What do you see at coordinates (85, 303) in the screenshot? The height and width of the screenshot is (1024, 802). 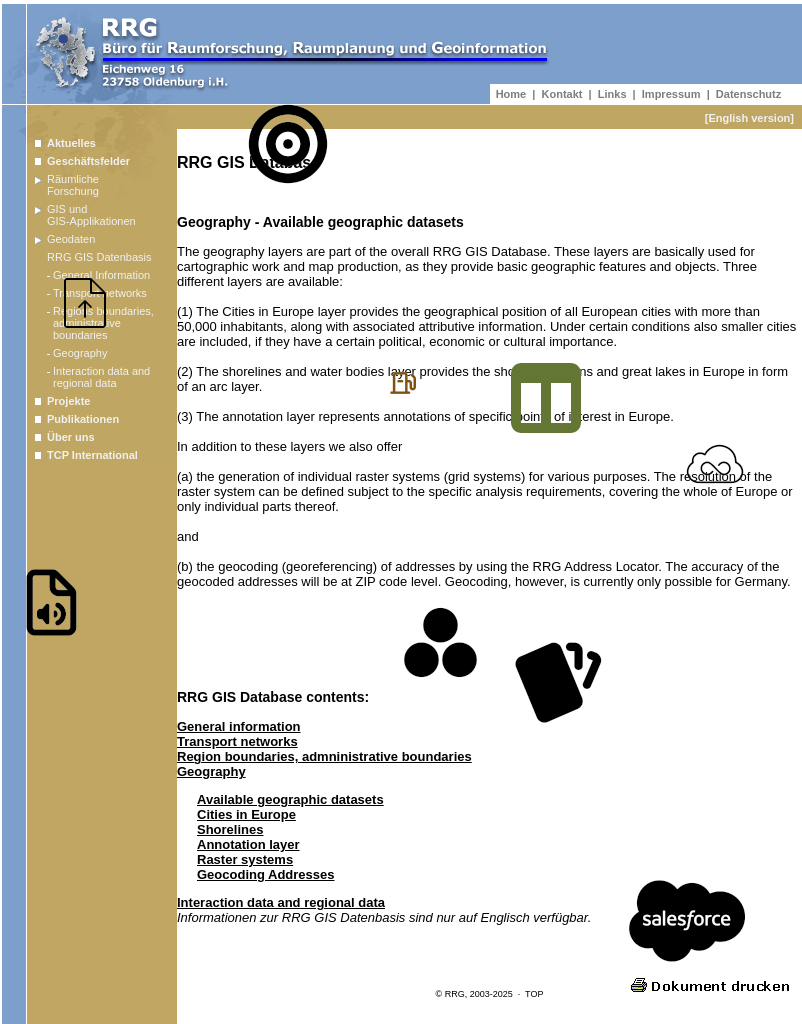 I see `upload a file` at bounding box center [85, 303].